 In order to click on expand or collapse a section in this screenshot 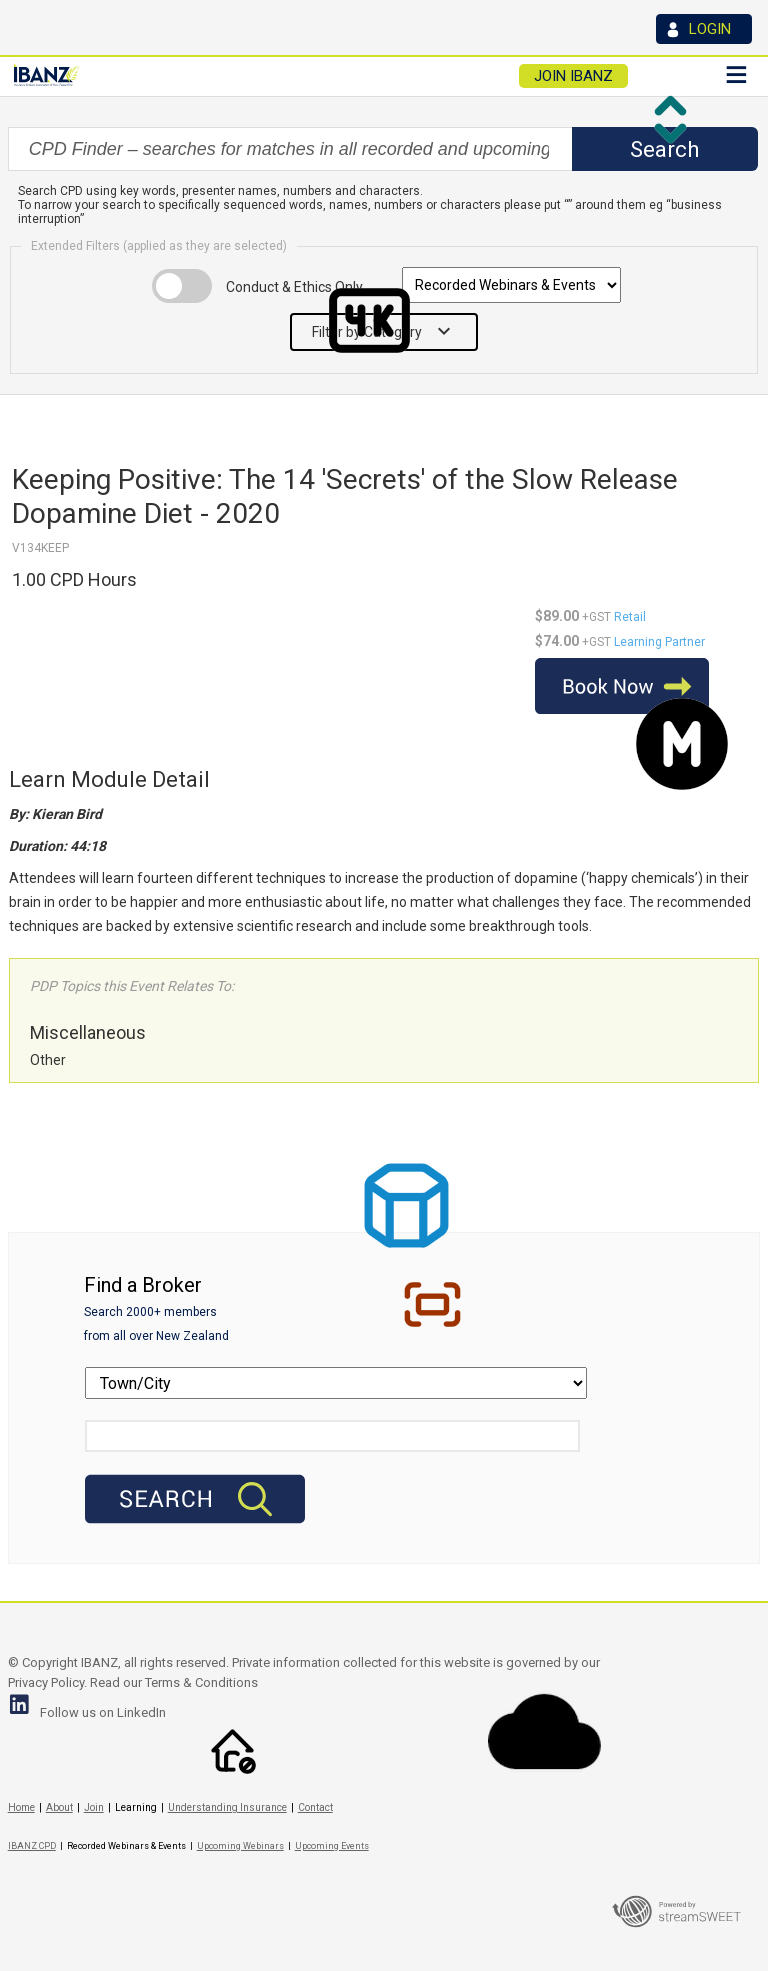, I will do `click(670, 119)`.